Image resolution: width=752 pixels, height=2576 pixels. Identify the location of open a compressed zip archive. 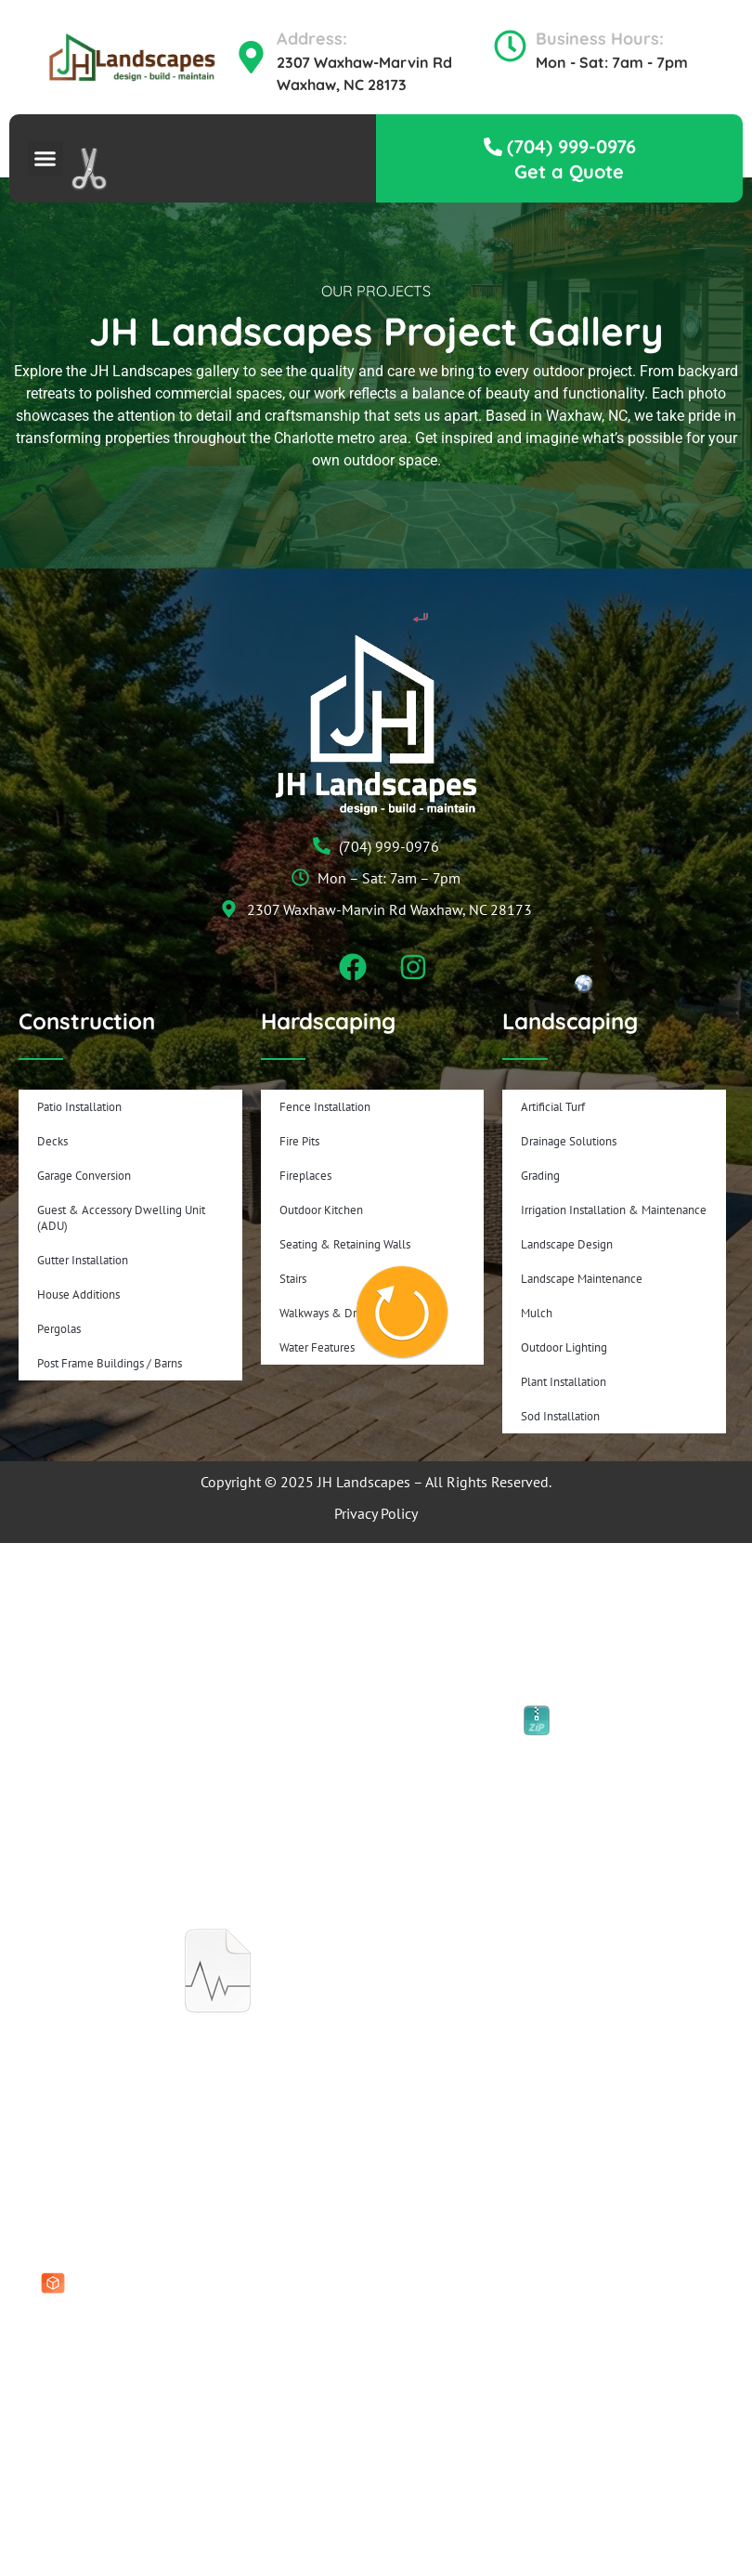
(537, 1720).